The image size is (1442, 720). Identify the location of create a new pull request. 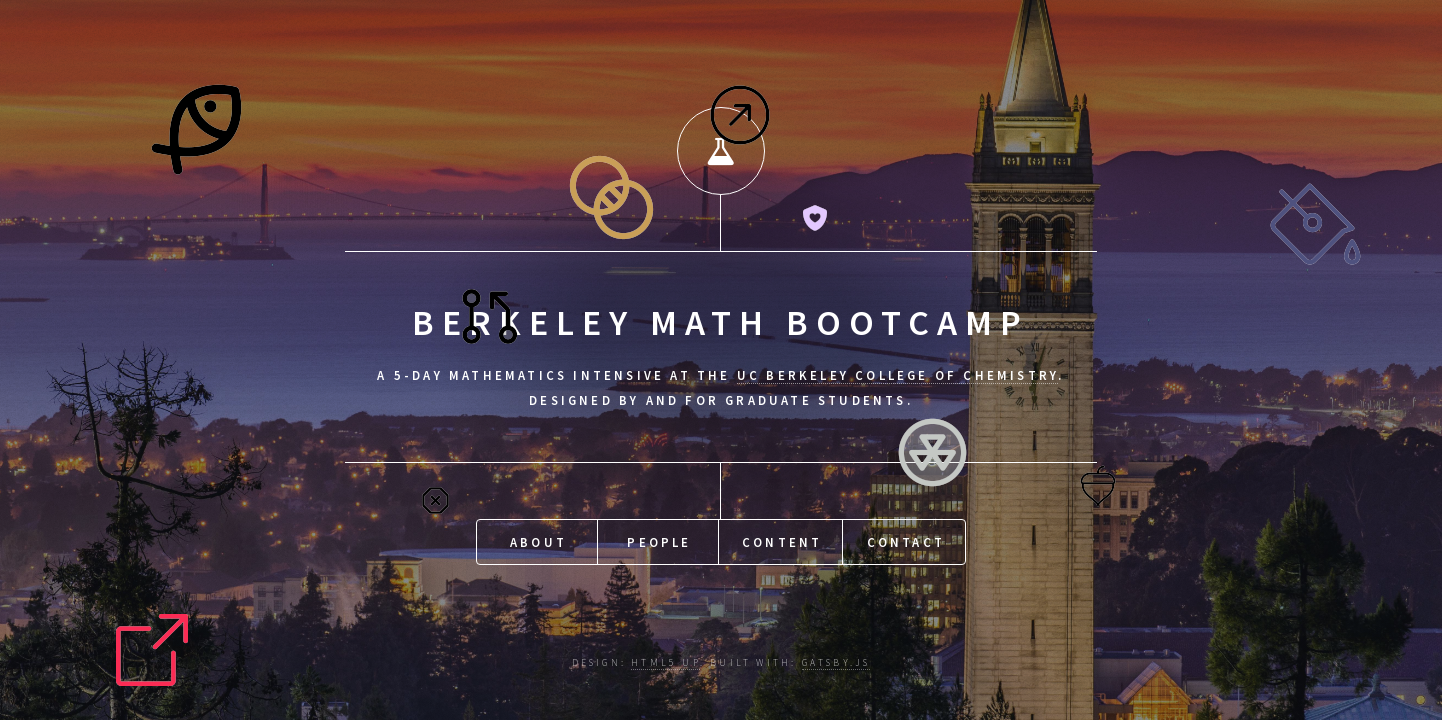
(487, 316).